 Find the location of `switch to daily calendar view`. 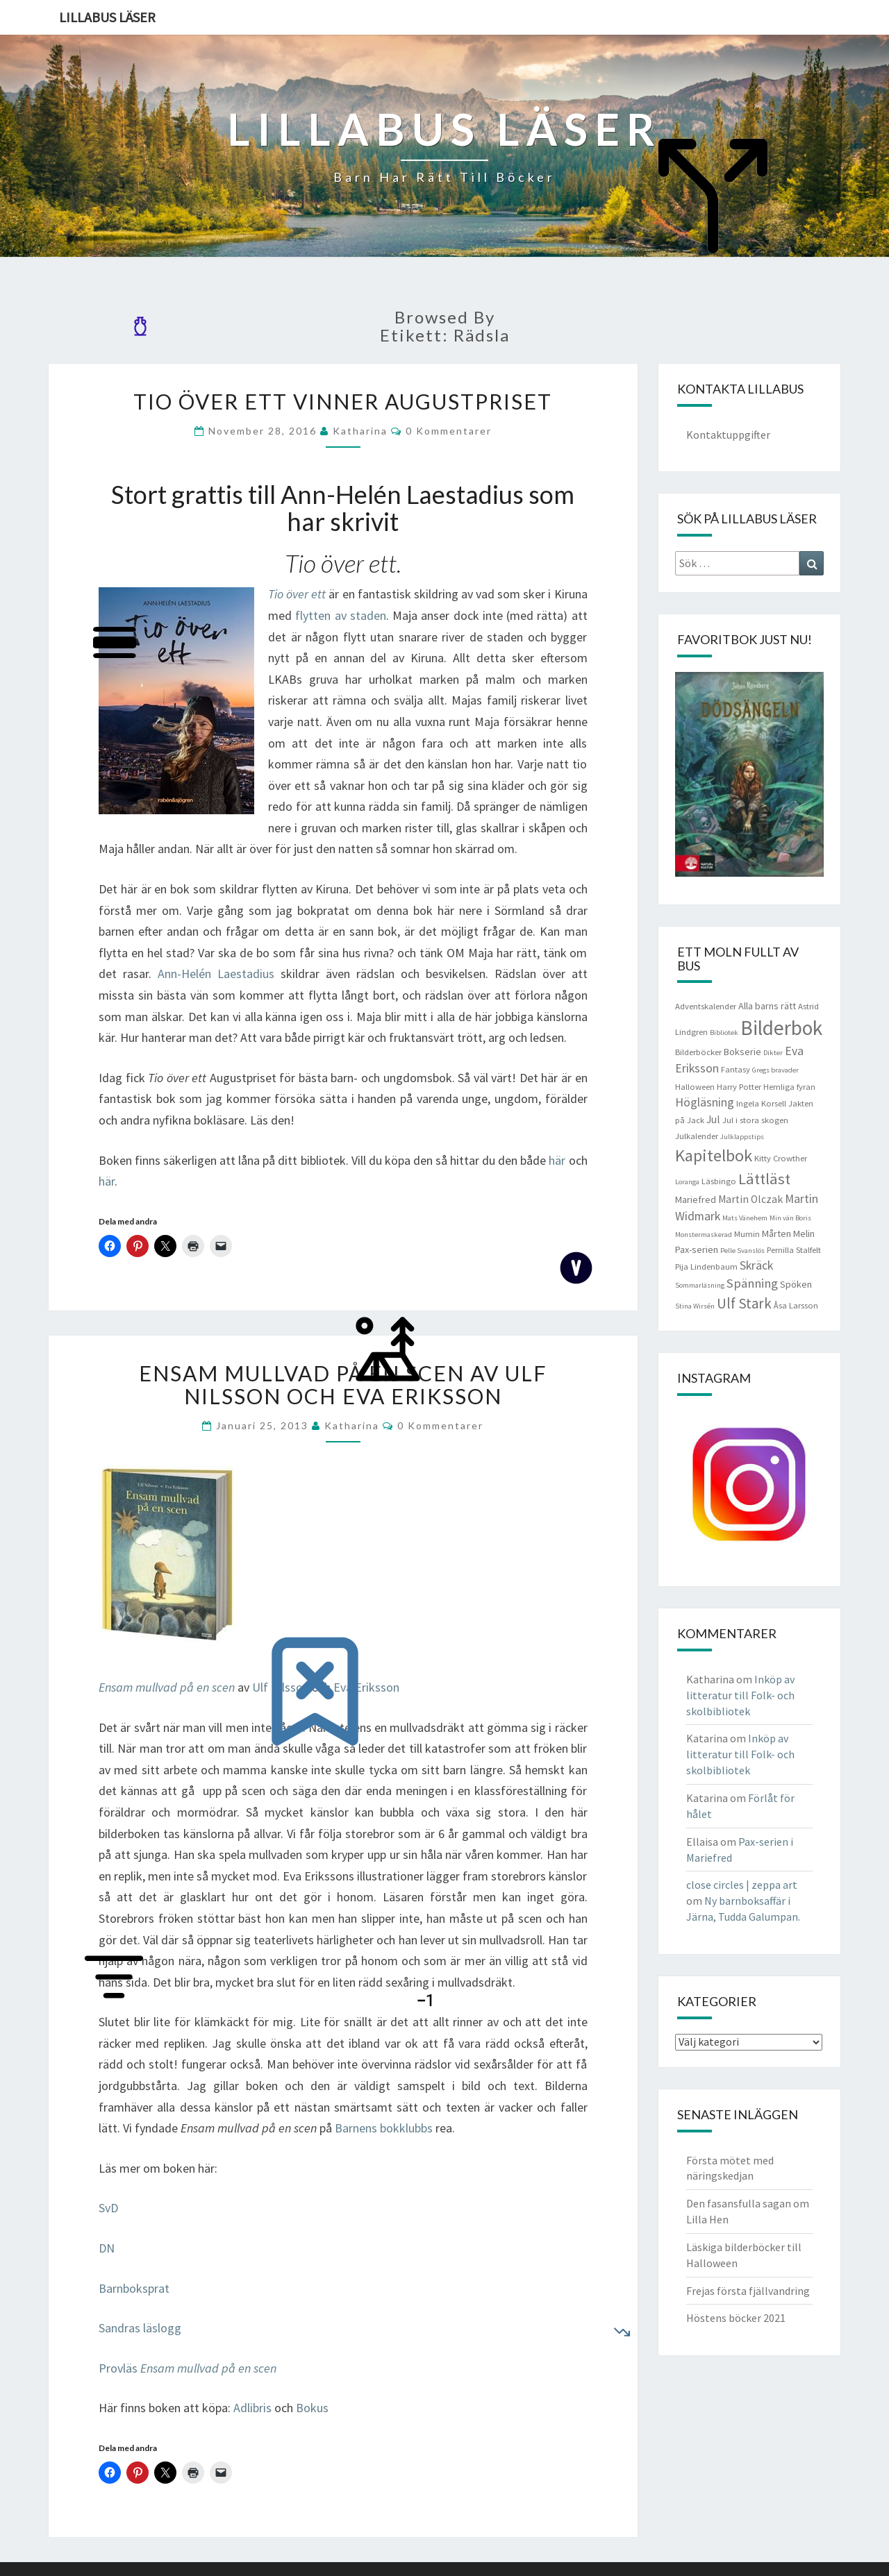

switch to daily calendar view is located at coordinates (115, 641).